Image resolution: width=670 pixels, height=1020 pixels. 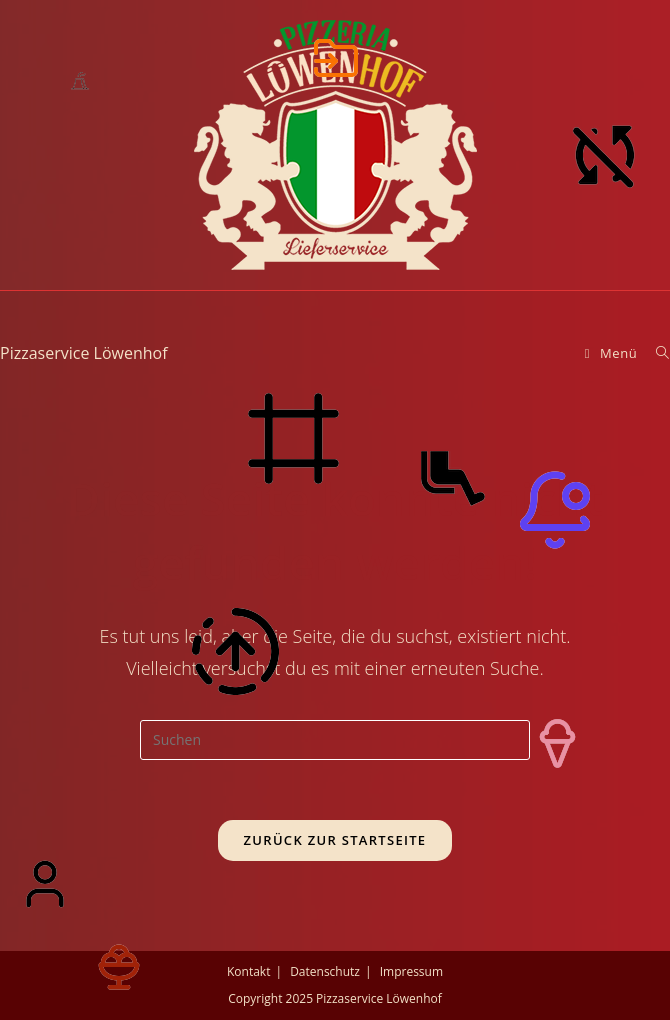 I want to click on sync is disabled or turned off, so click(x=605, y=155).